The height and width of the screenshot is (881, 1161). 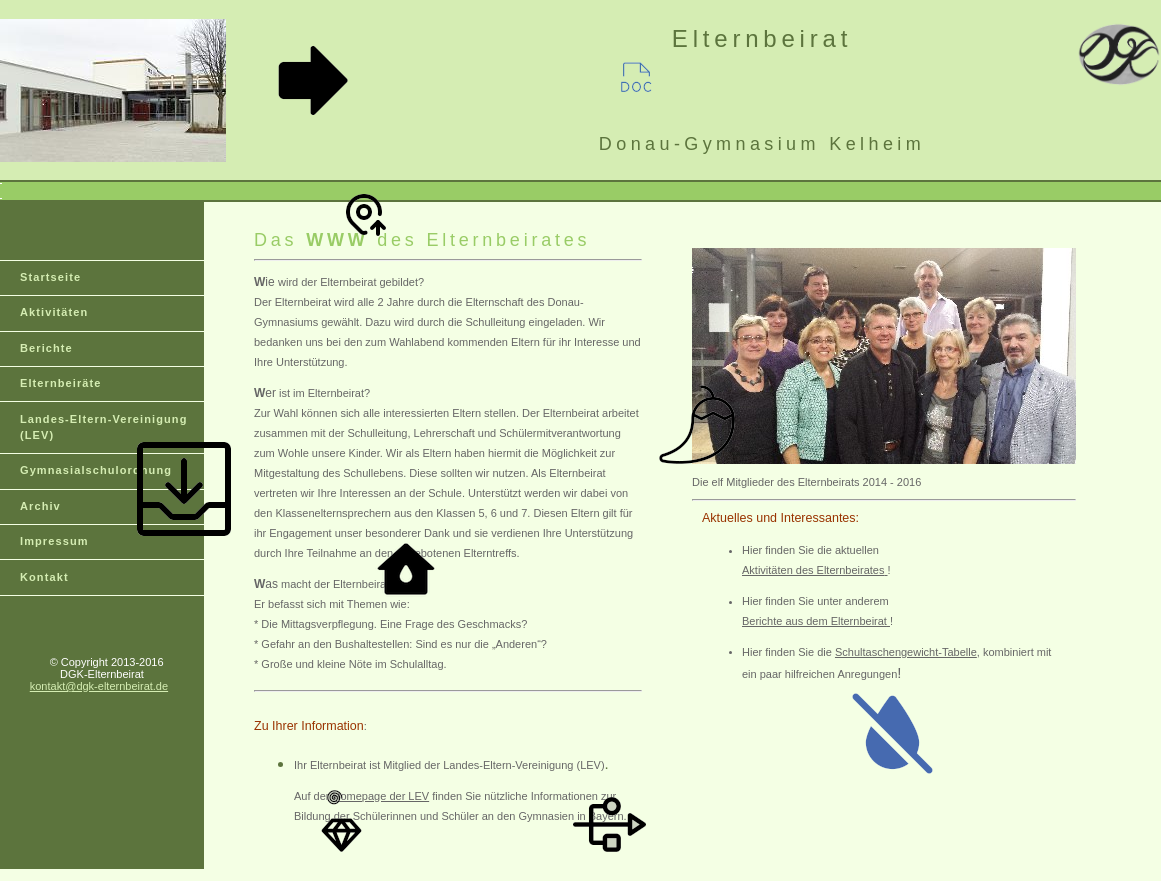 I want to click on indicates spicy or hot food option, so click(x=701, y=427).